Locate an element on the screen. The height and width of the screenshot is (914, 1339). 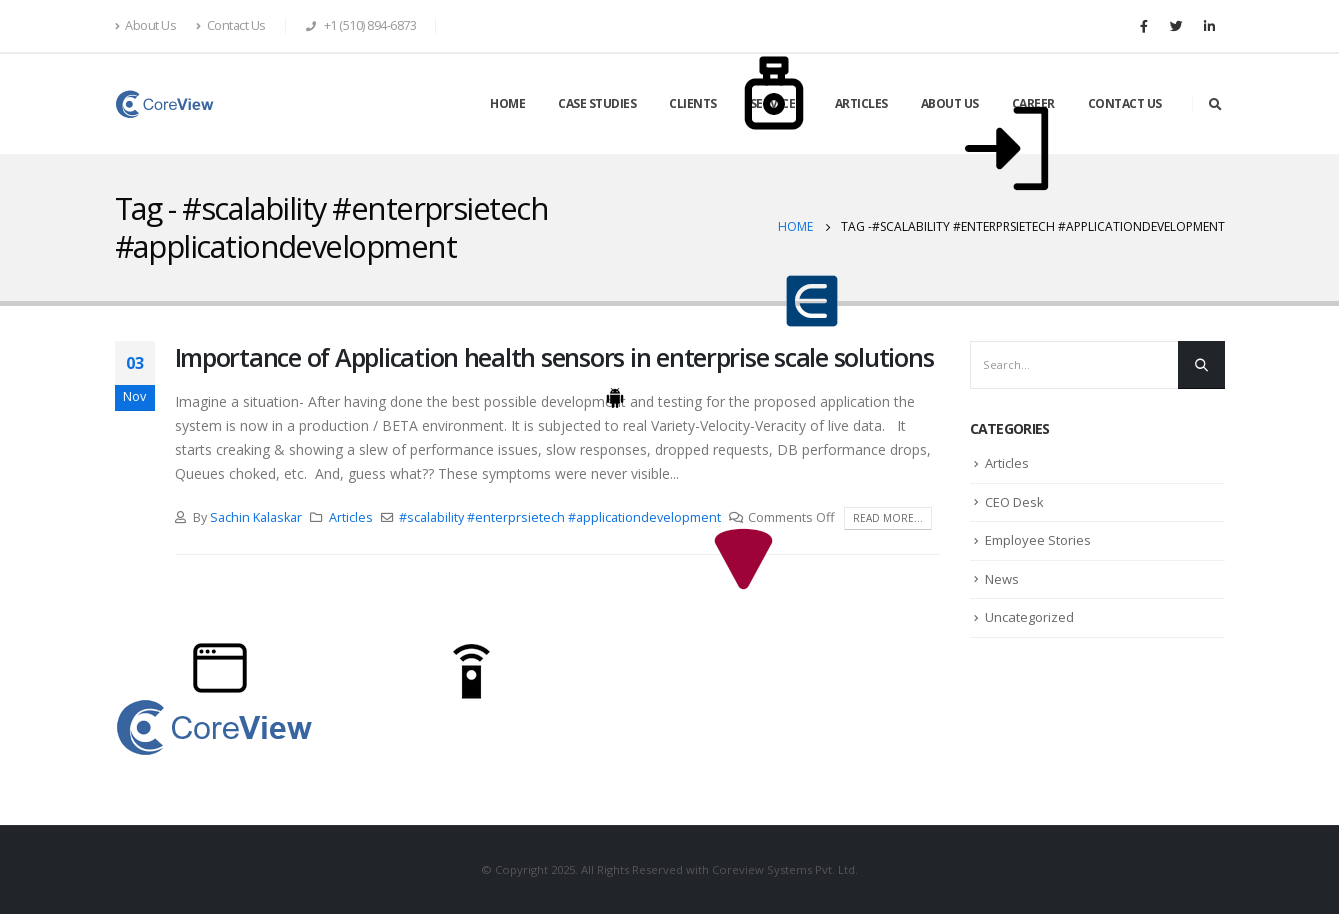
open a new browser window is located at coordinates (220, 668).